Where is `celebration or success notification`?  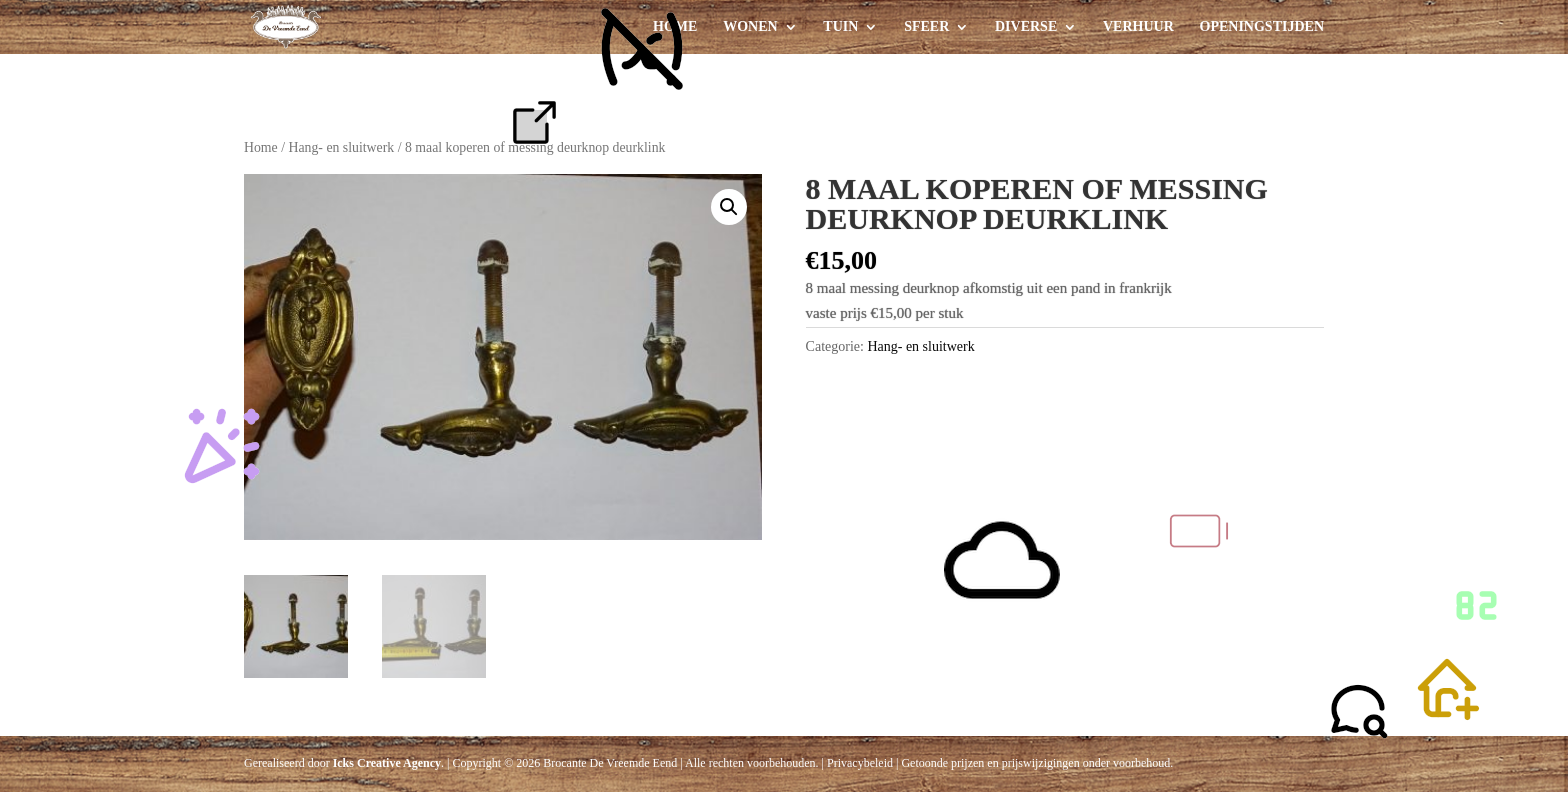 celebration or success notification is located at coordinates (224, 444).